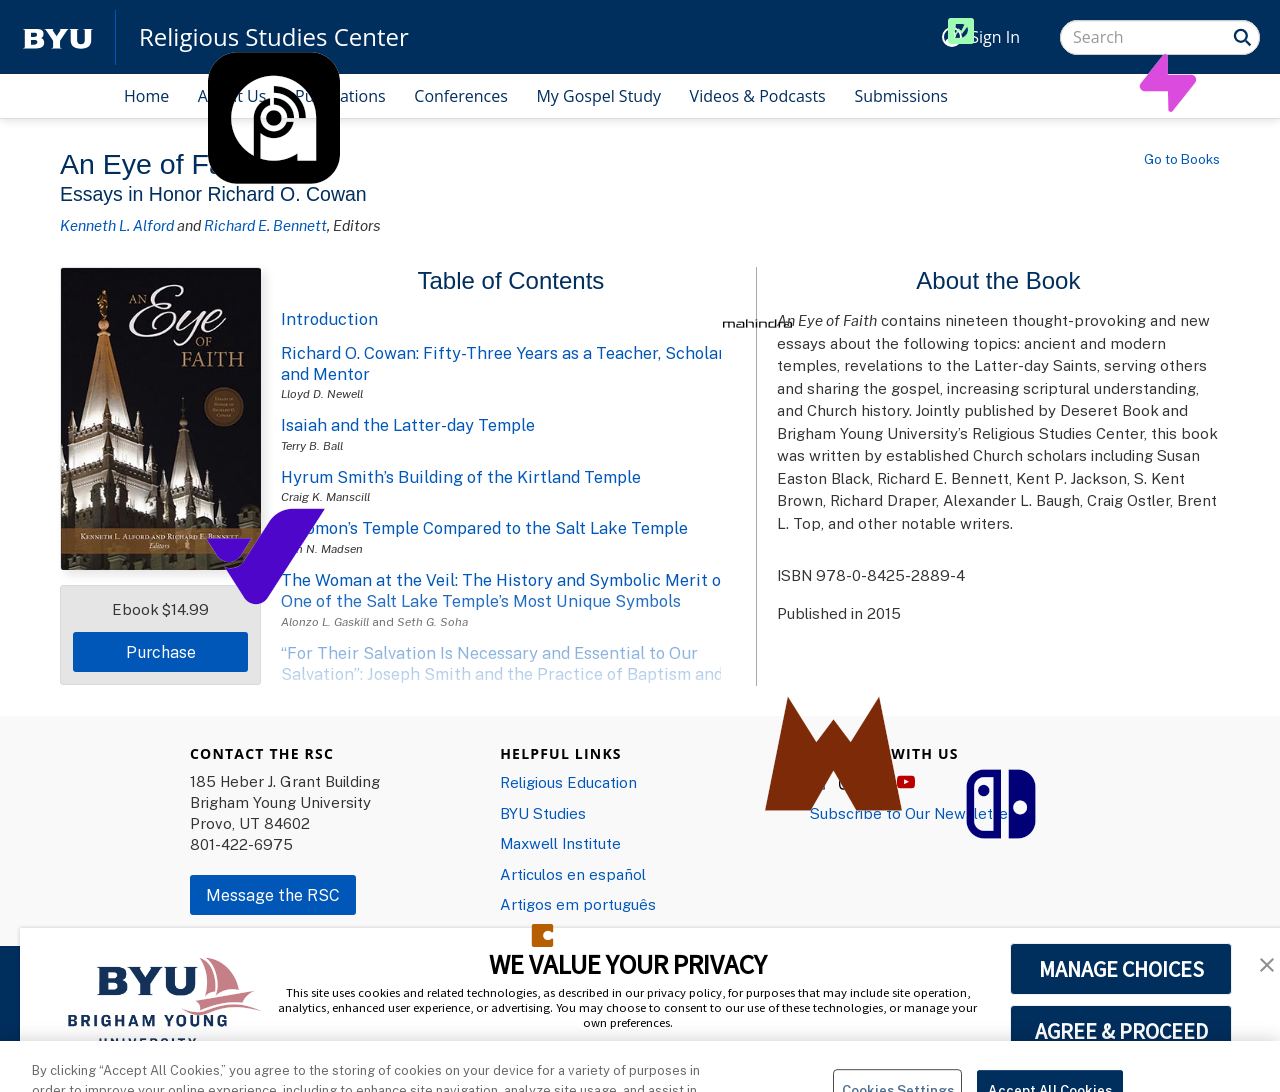  Describe the element at coordinates (221, 986) in the screenshot. I see `open phpMyAdmin database management tool` at that location.